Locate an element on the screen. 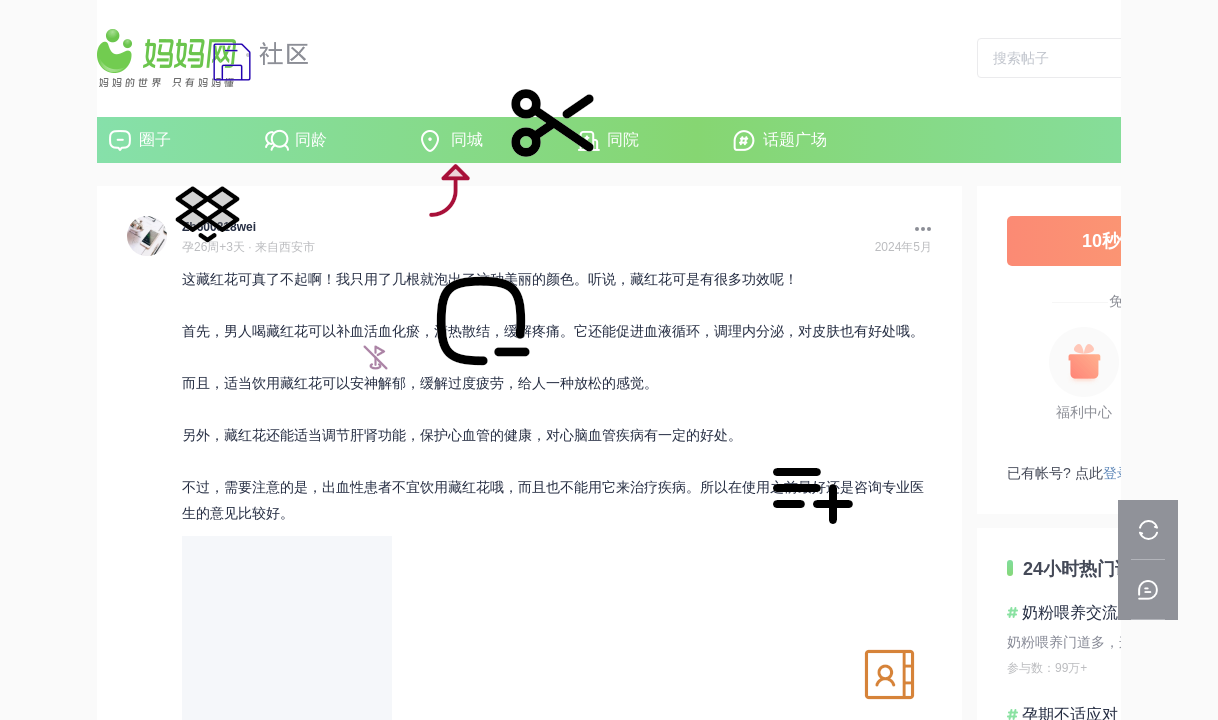  save current file or document is located at coordinates (232, 62).